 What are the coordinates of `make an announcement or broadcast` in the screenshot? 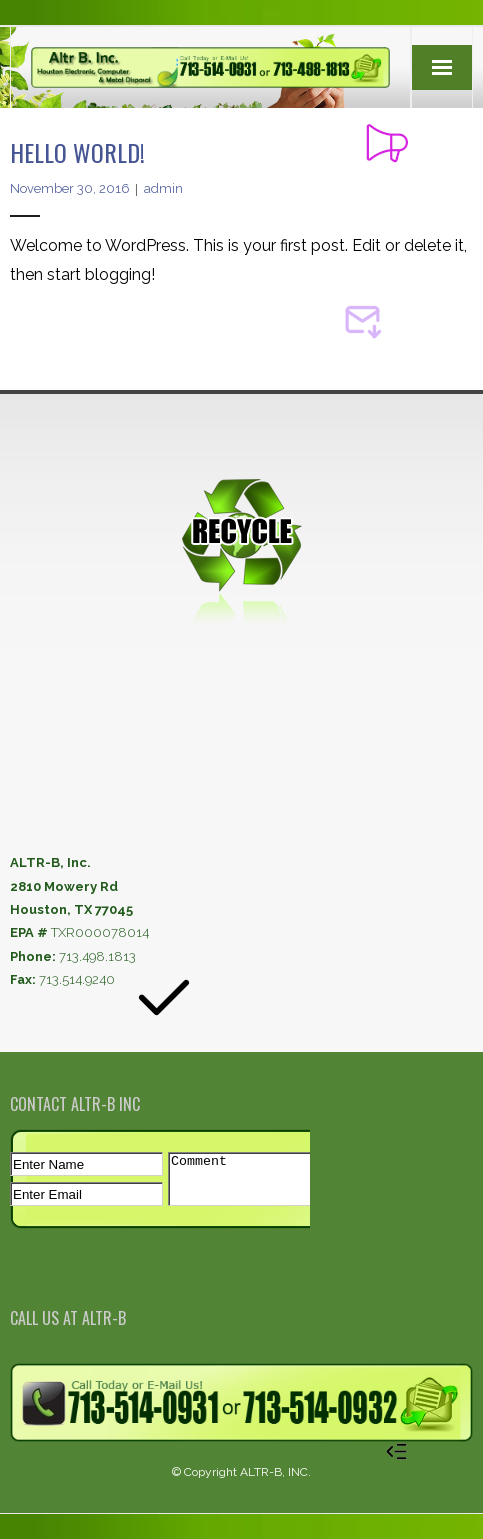 It's located at (385, 144).